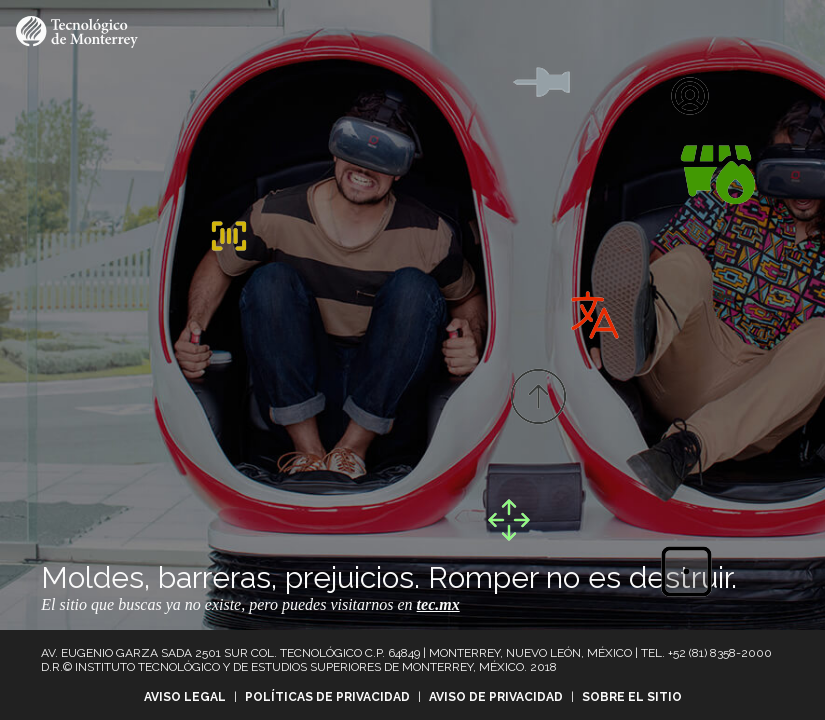  Describe the element at coordinates (509, 520) in the screenshot. I see `expand content in all directions` at that location.